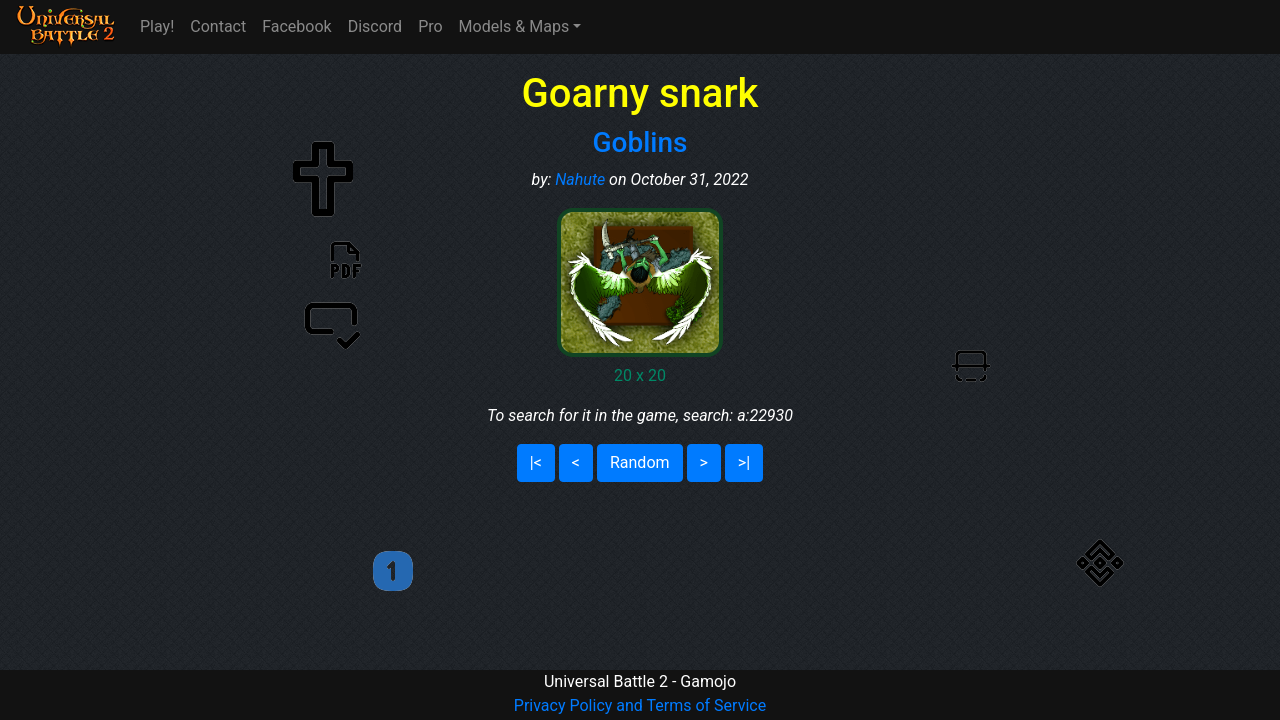 Image resolution: width=1280 pixels, height=720 pixels. I want to click on indicates a PDF file type, so click(345, 260).